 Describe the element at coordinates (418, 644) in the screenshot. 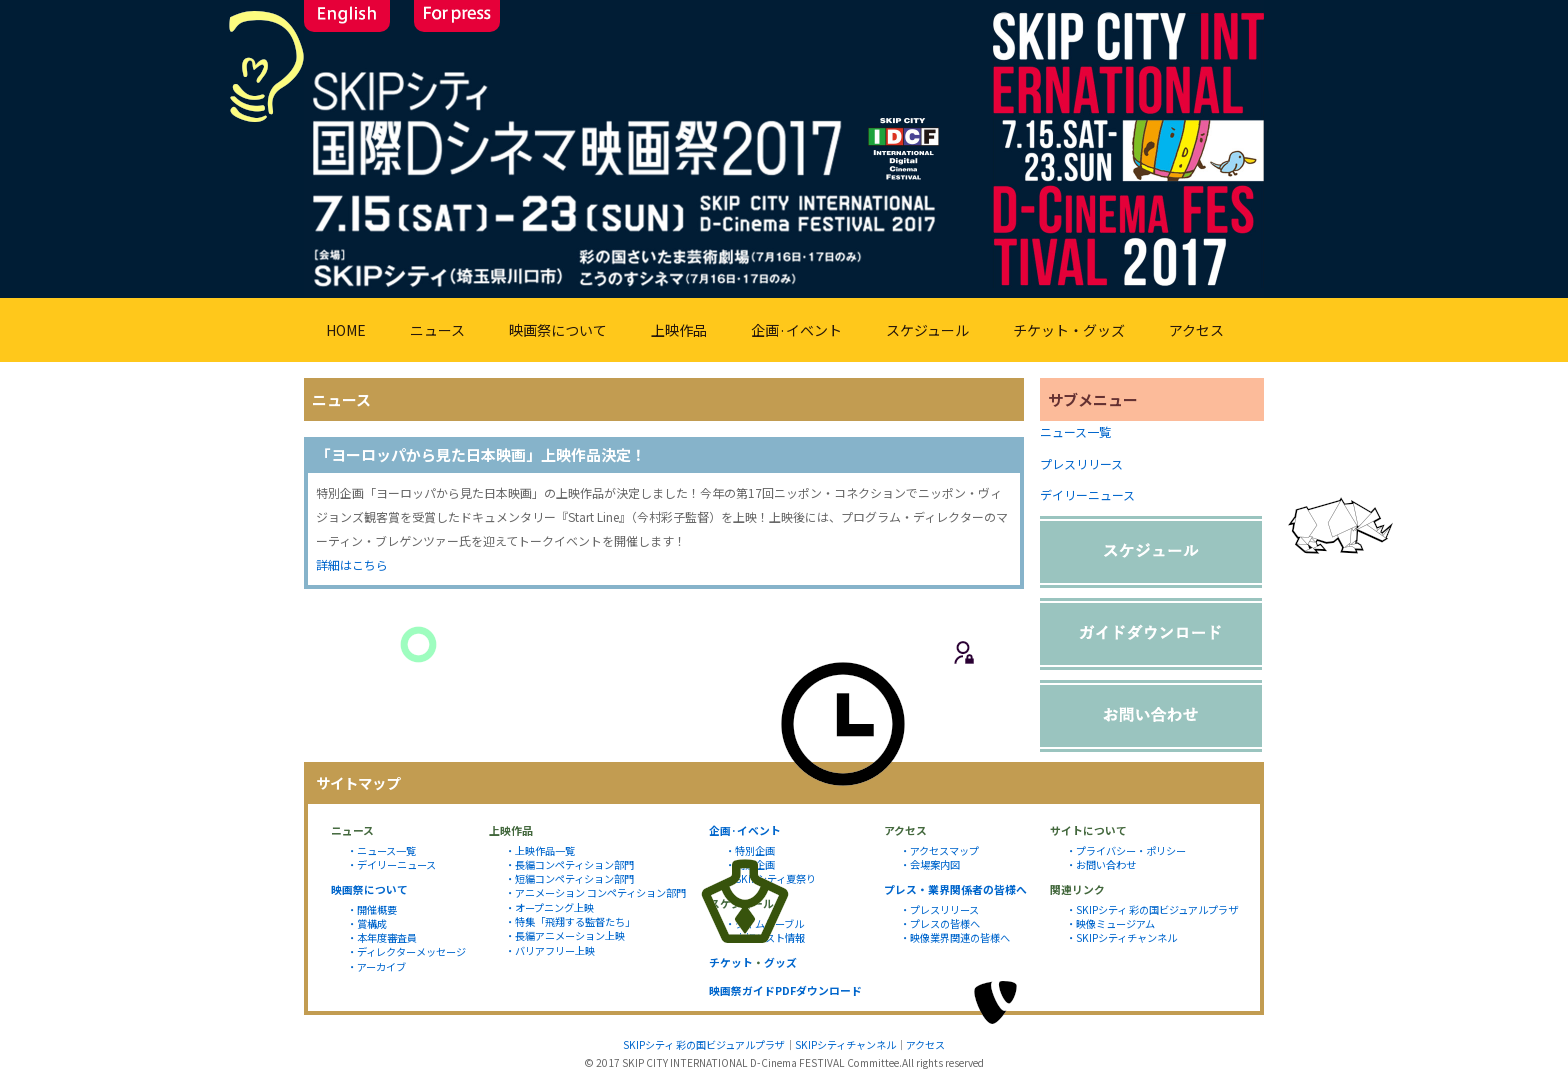

I see `indicates loading or processing in progress` at that location.